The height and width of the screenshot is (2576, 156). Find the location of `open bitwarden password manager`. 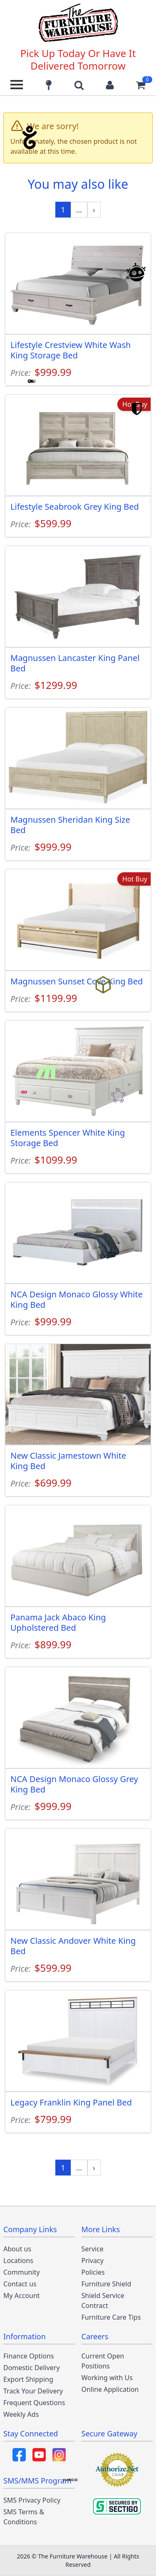

open bitwarden password manager is located at coordinates (136, 409).